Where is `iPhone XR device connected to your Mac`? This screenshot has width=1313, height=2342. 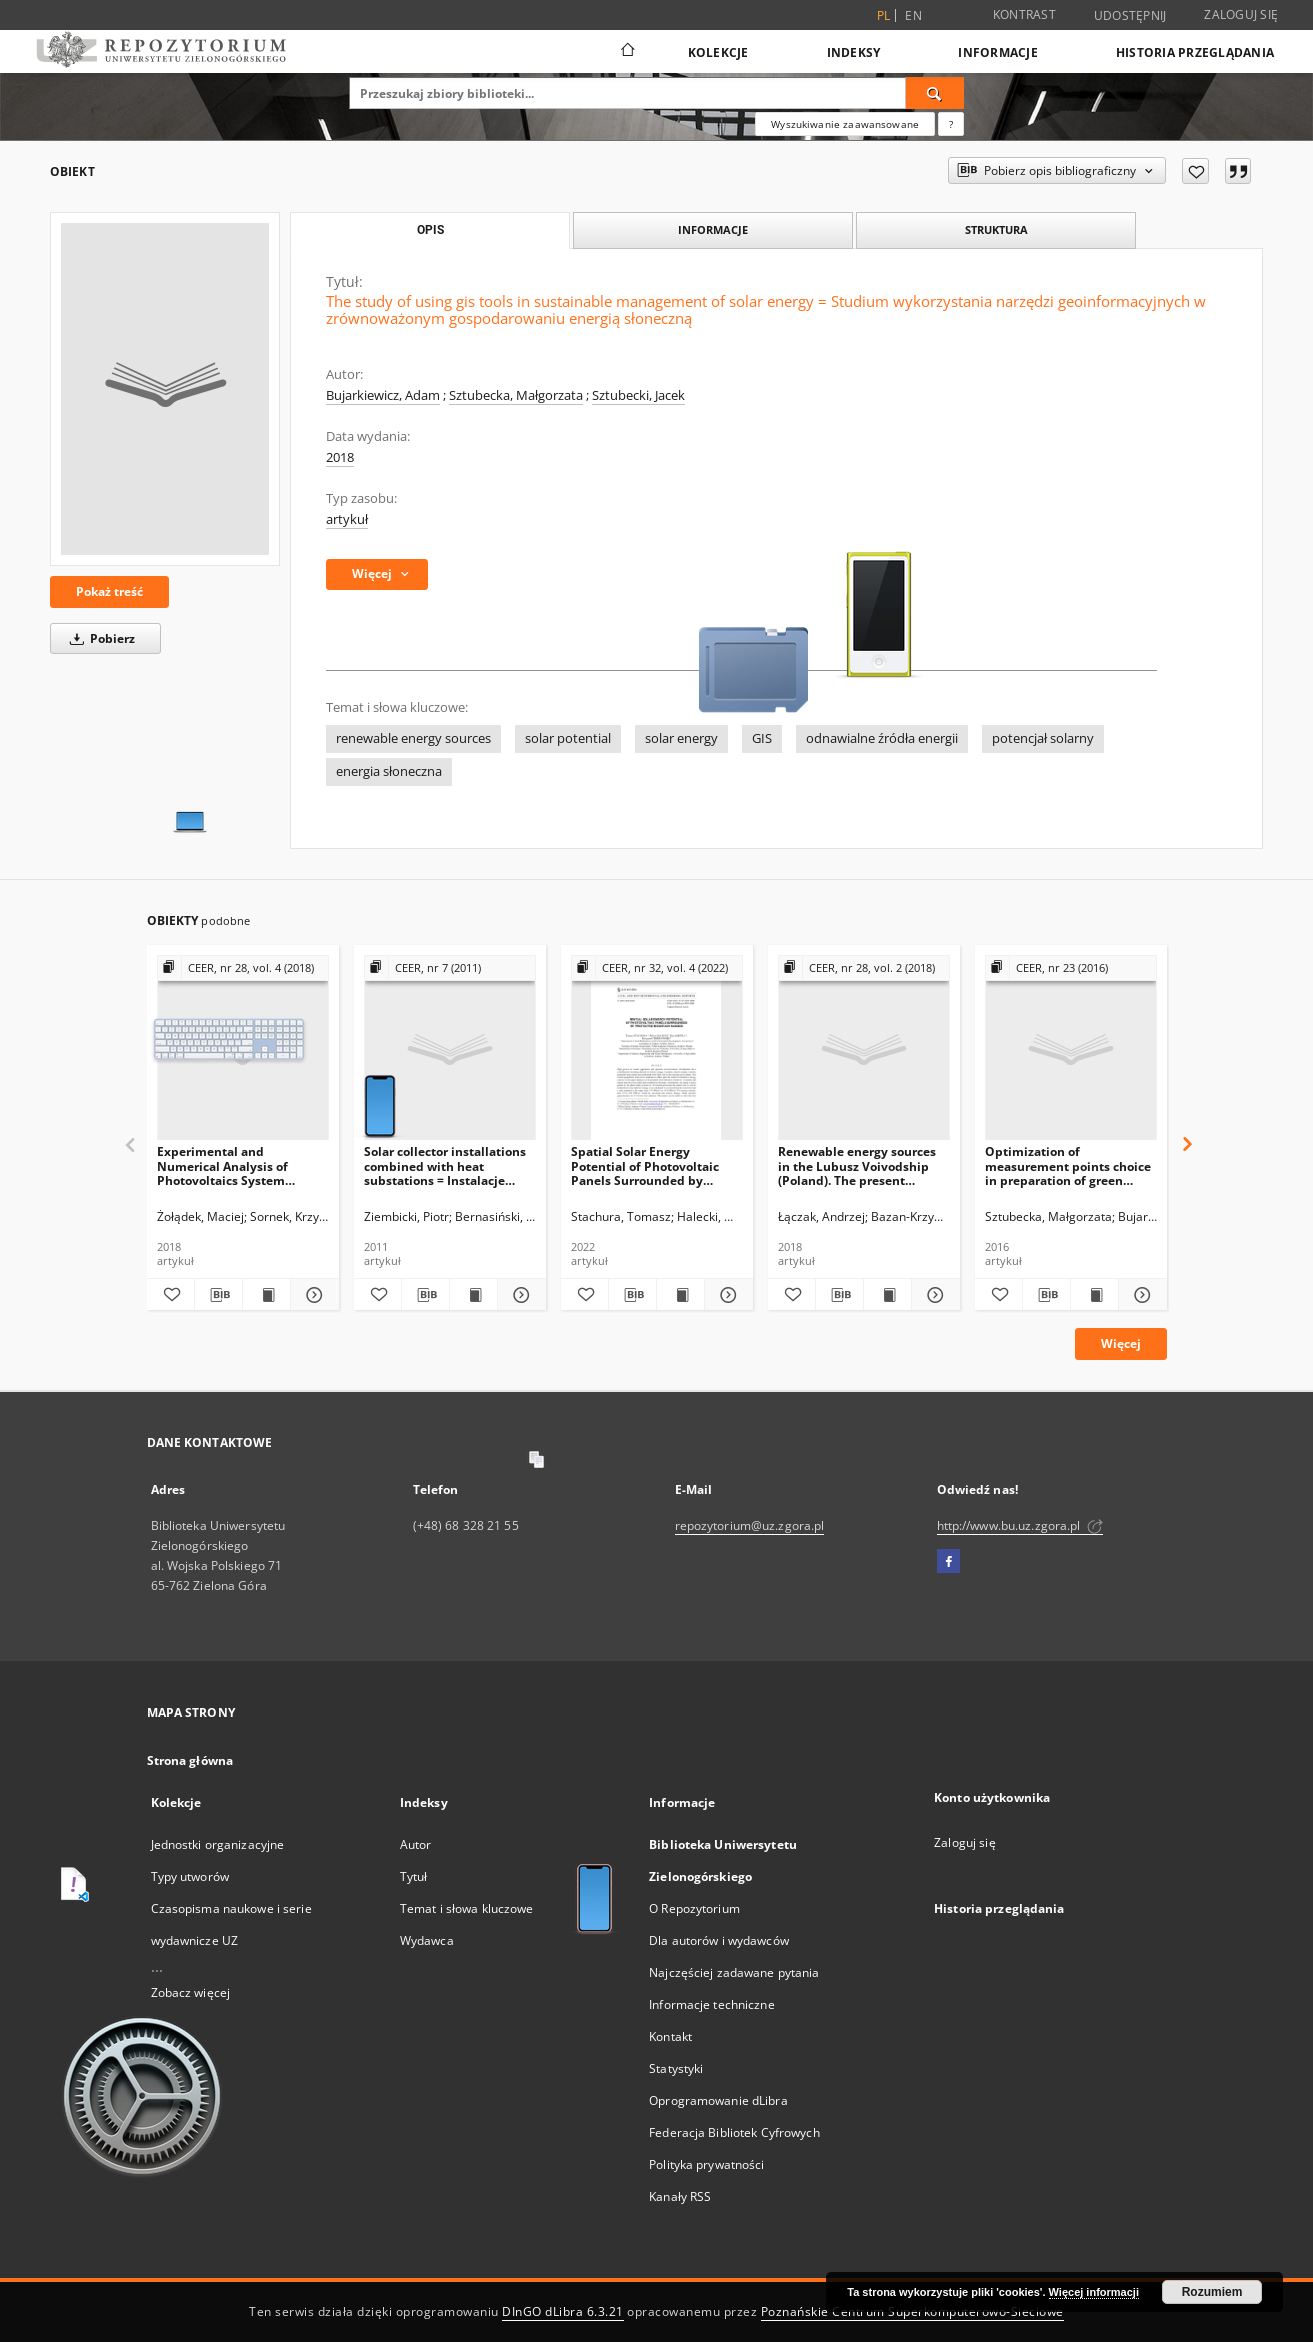 iPhone XR device connected to your Mac is located at coordinates (594, 1899).